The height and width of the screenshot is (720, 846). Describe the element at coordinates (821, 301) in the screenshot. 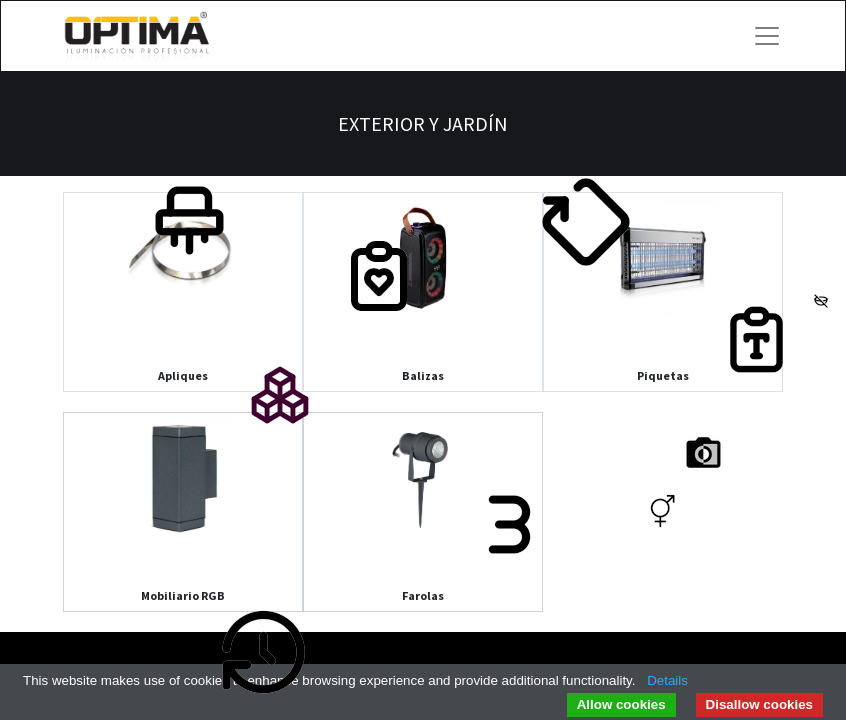

I see `3D rendering or hemisphere view disabled` at that location.